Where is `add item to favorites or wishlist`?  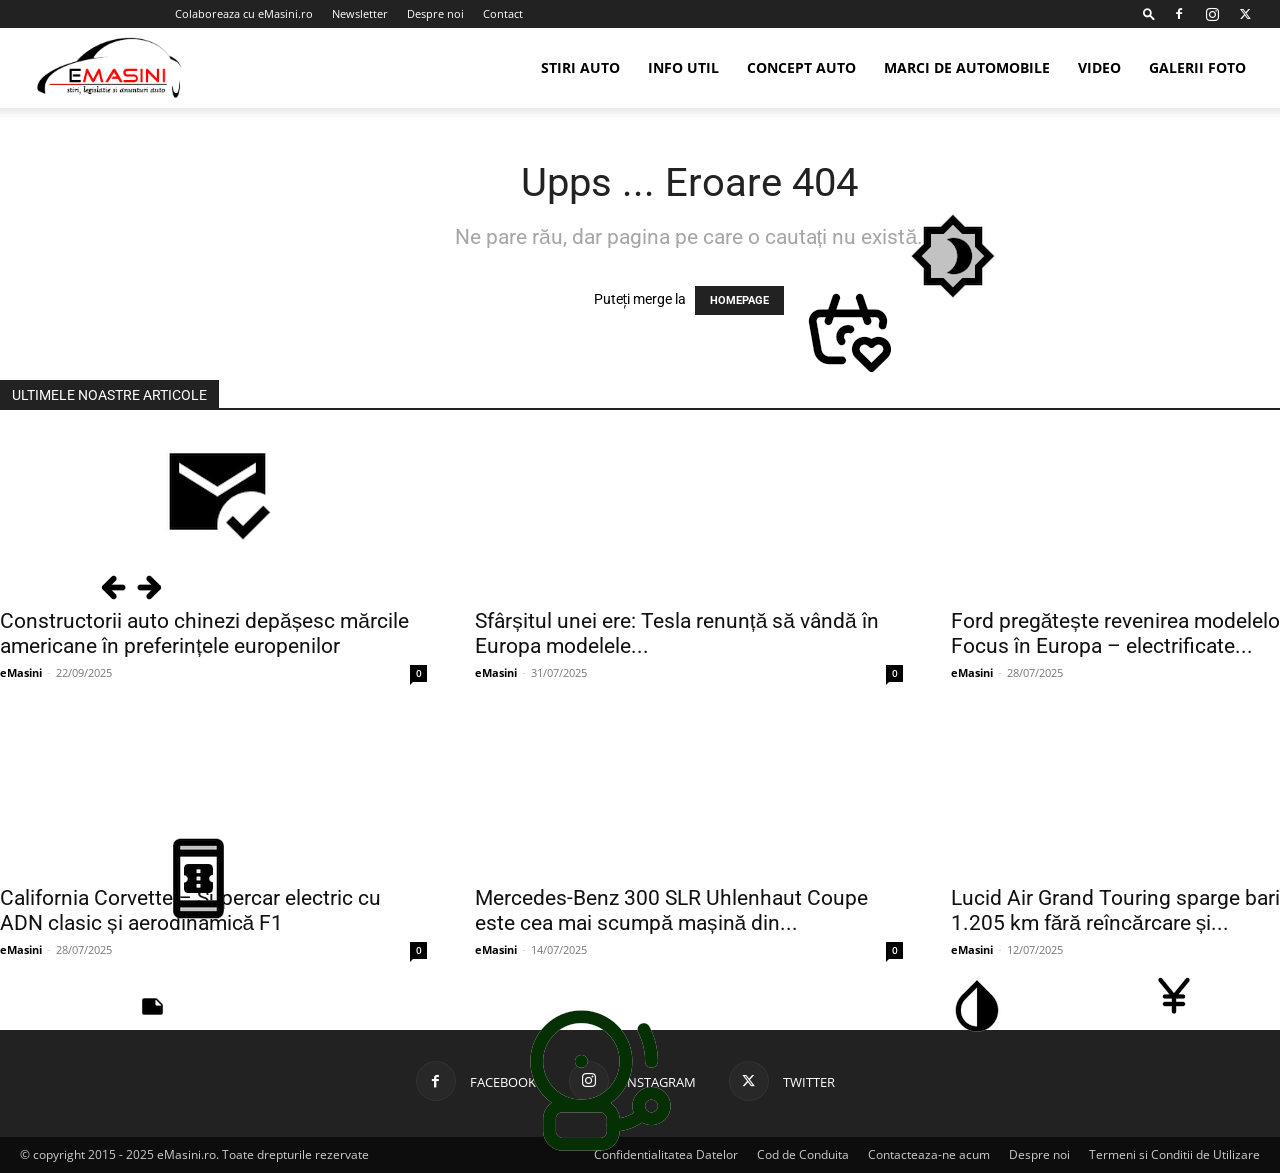
add item to favorites or wishlist is located at coordinates (848, 329).